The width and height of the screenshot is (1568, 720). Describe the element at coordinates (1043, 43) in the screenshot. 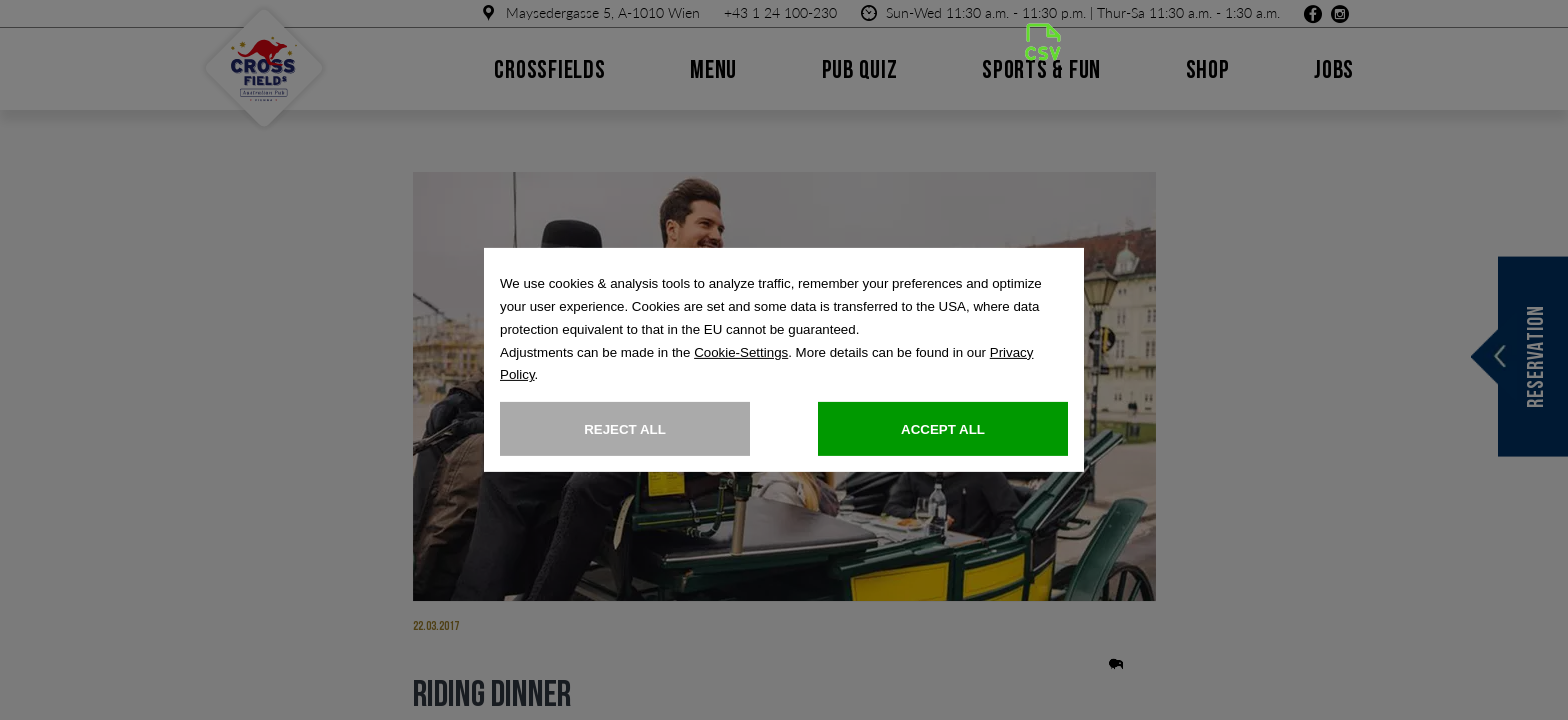

I see `open or view a CSV file` at that location.